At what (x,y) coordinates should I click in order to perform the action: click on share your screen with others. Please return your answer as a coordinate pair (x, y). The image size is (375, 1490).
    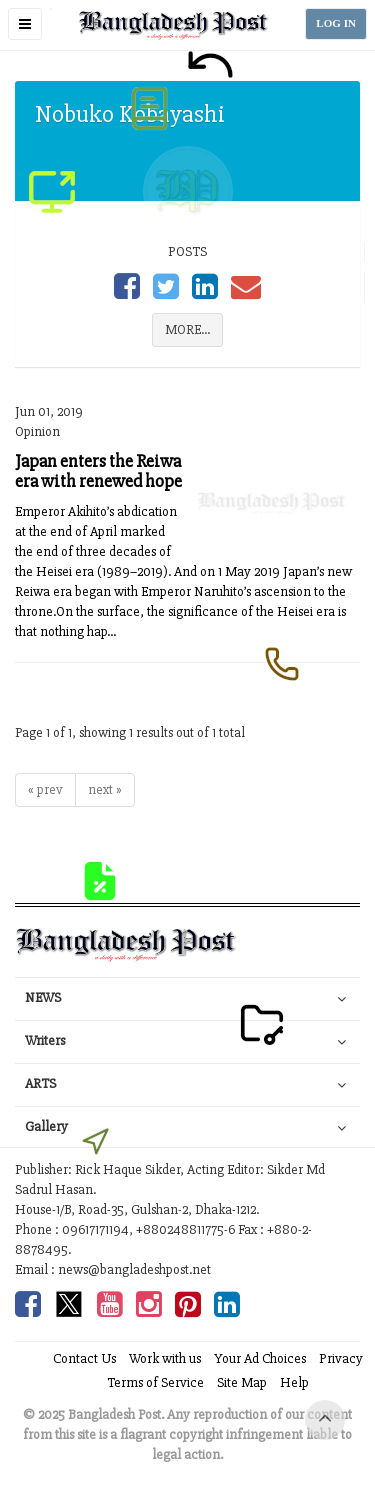
    Looking at the image, I should click on (52, 192).